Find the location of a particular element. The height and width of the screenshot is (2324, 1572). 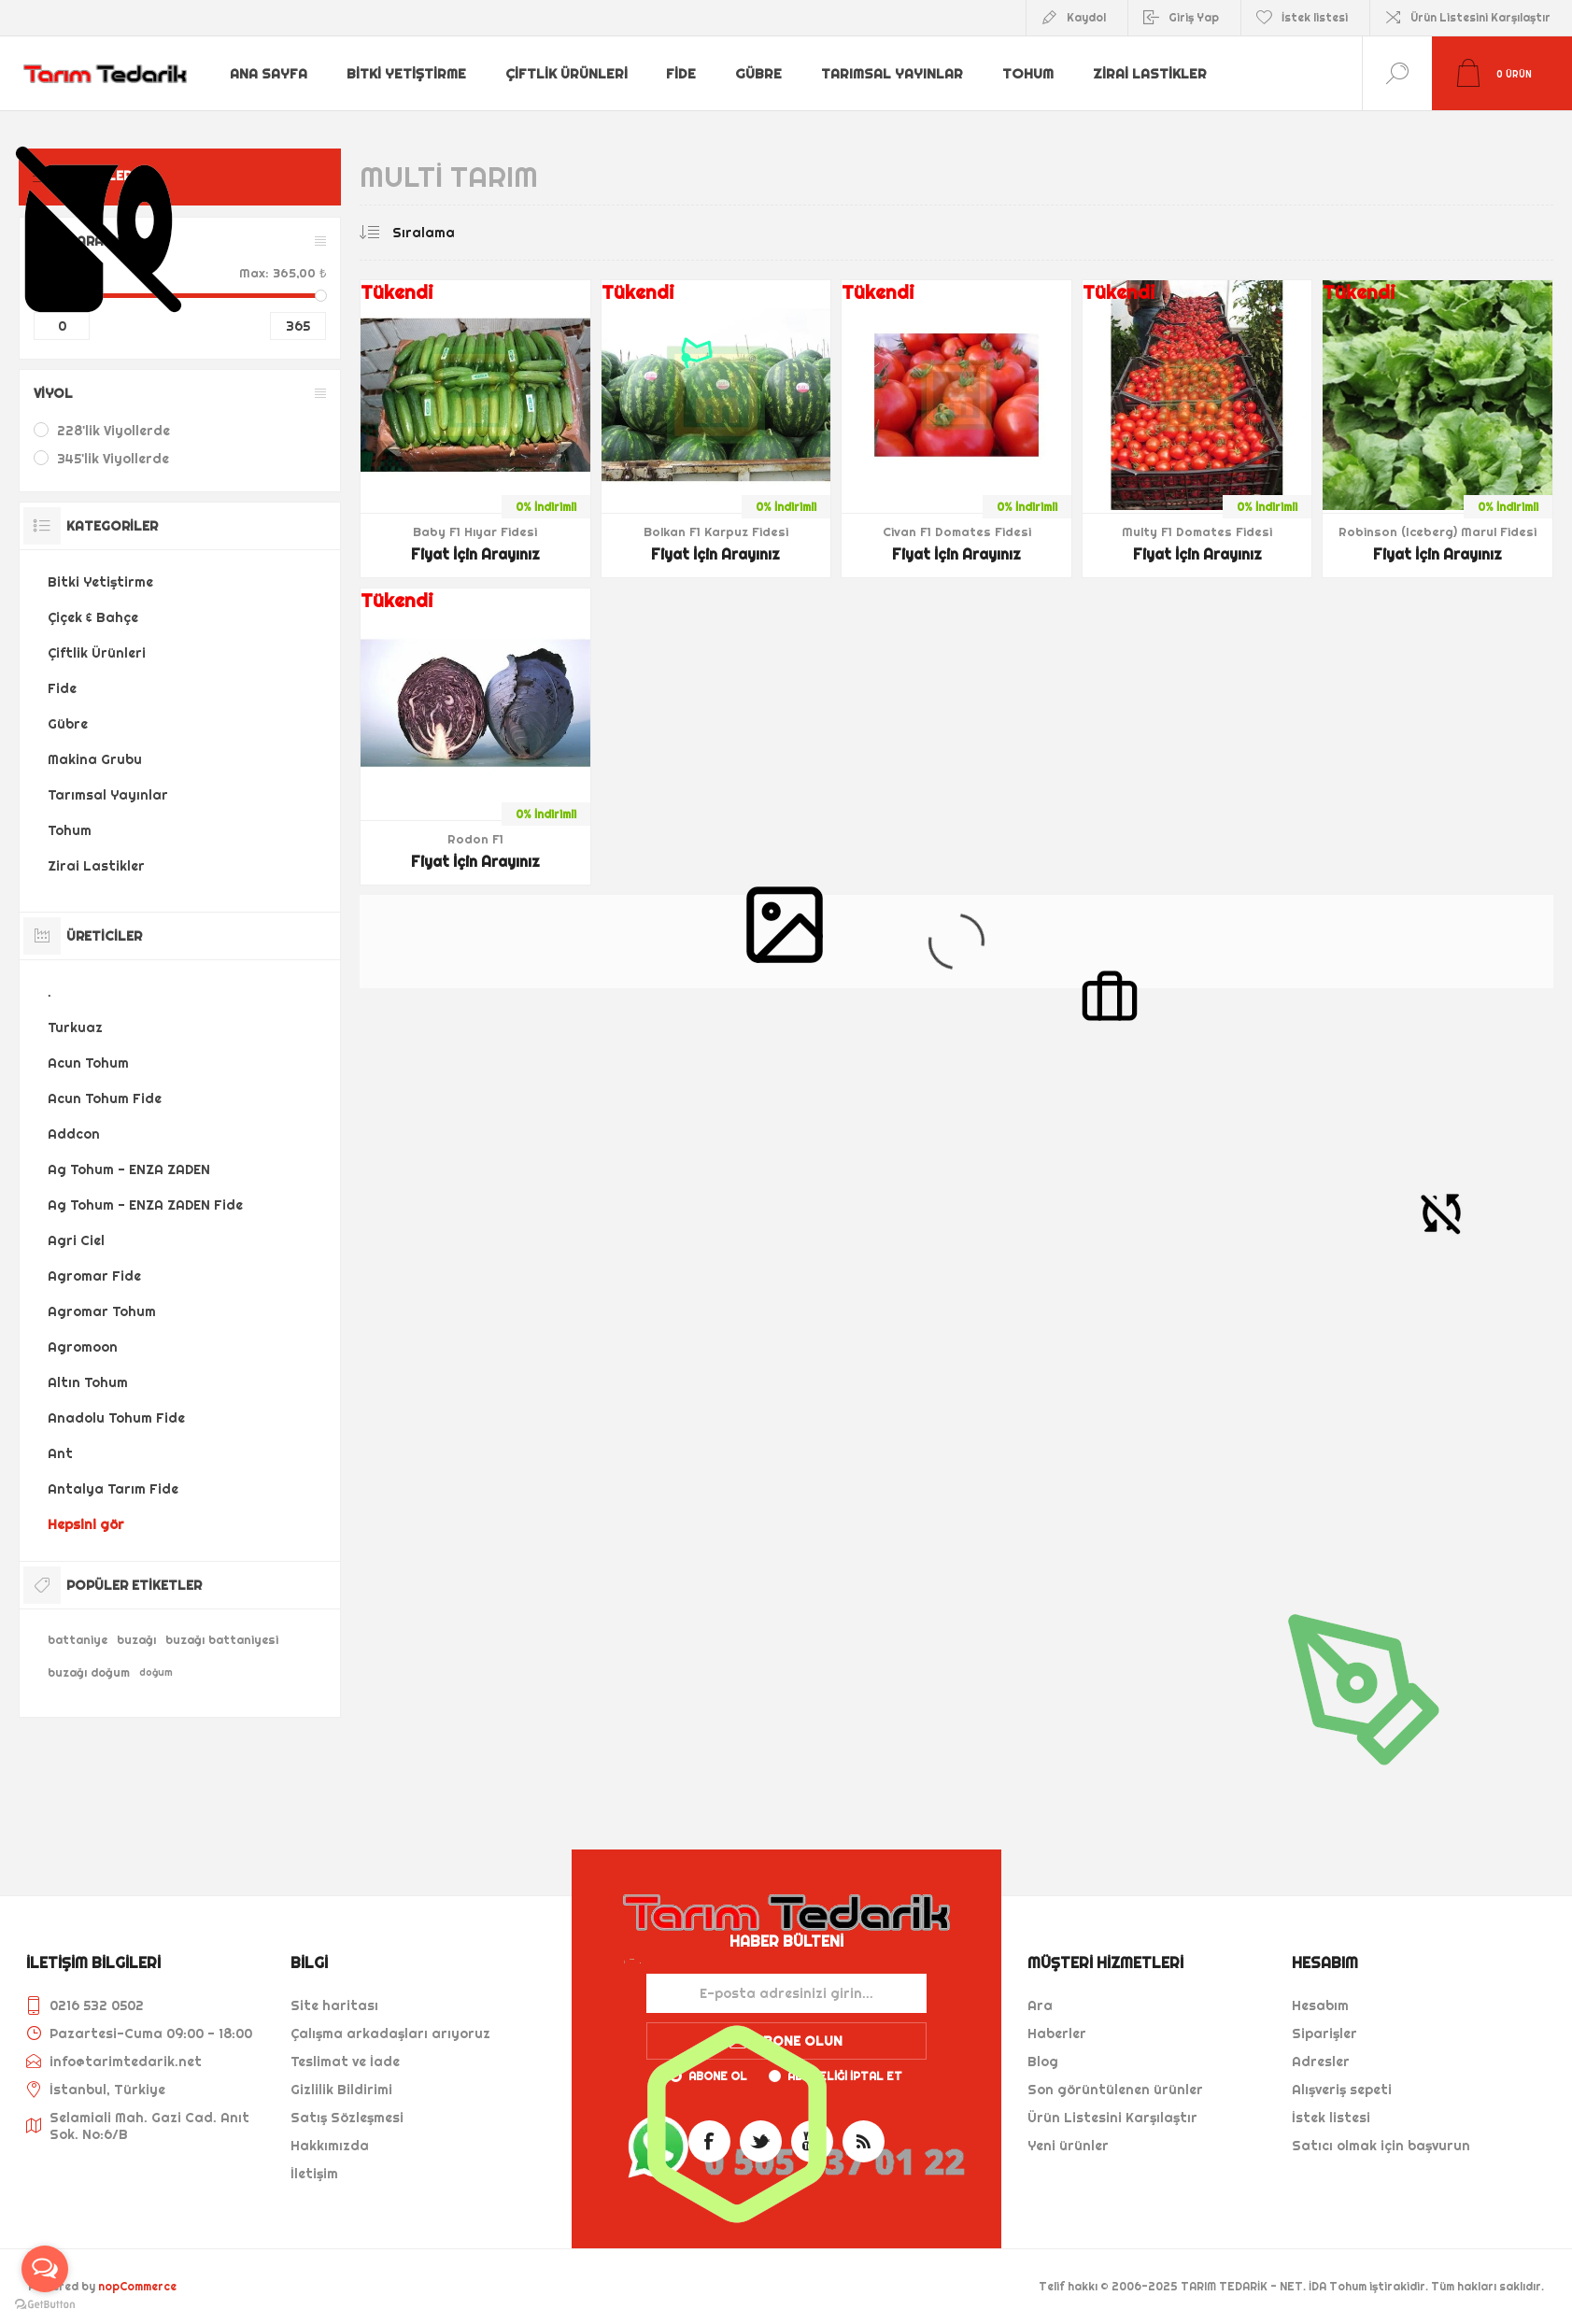

access vector drawing or pen tool is located at coordinates (1364, 1690).